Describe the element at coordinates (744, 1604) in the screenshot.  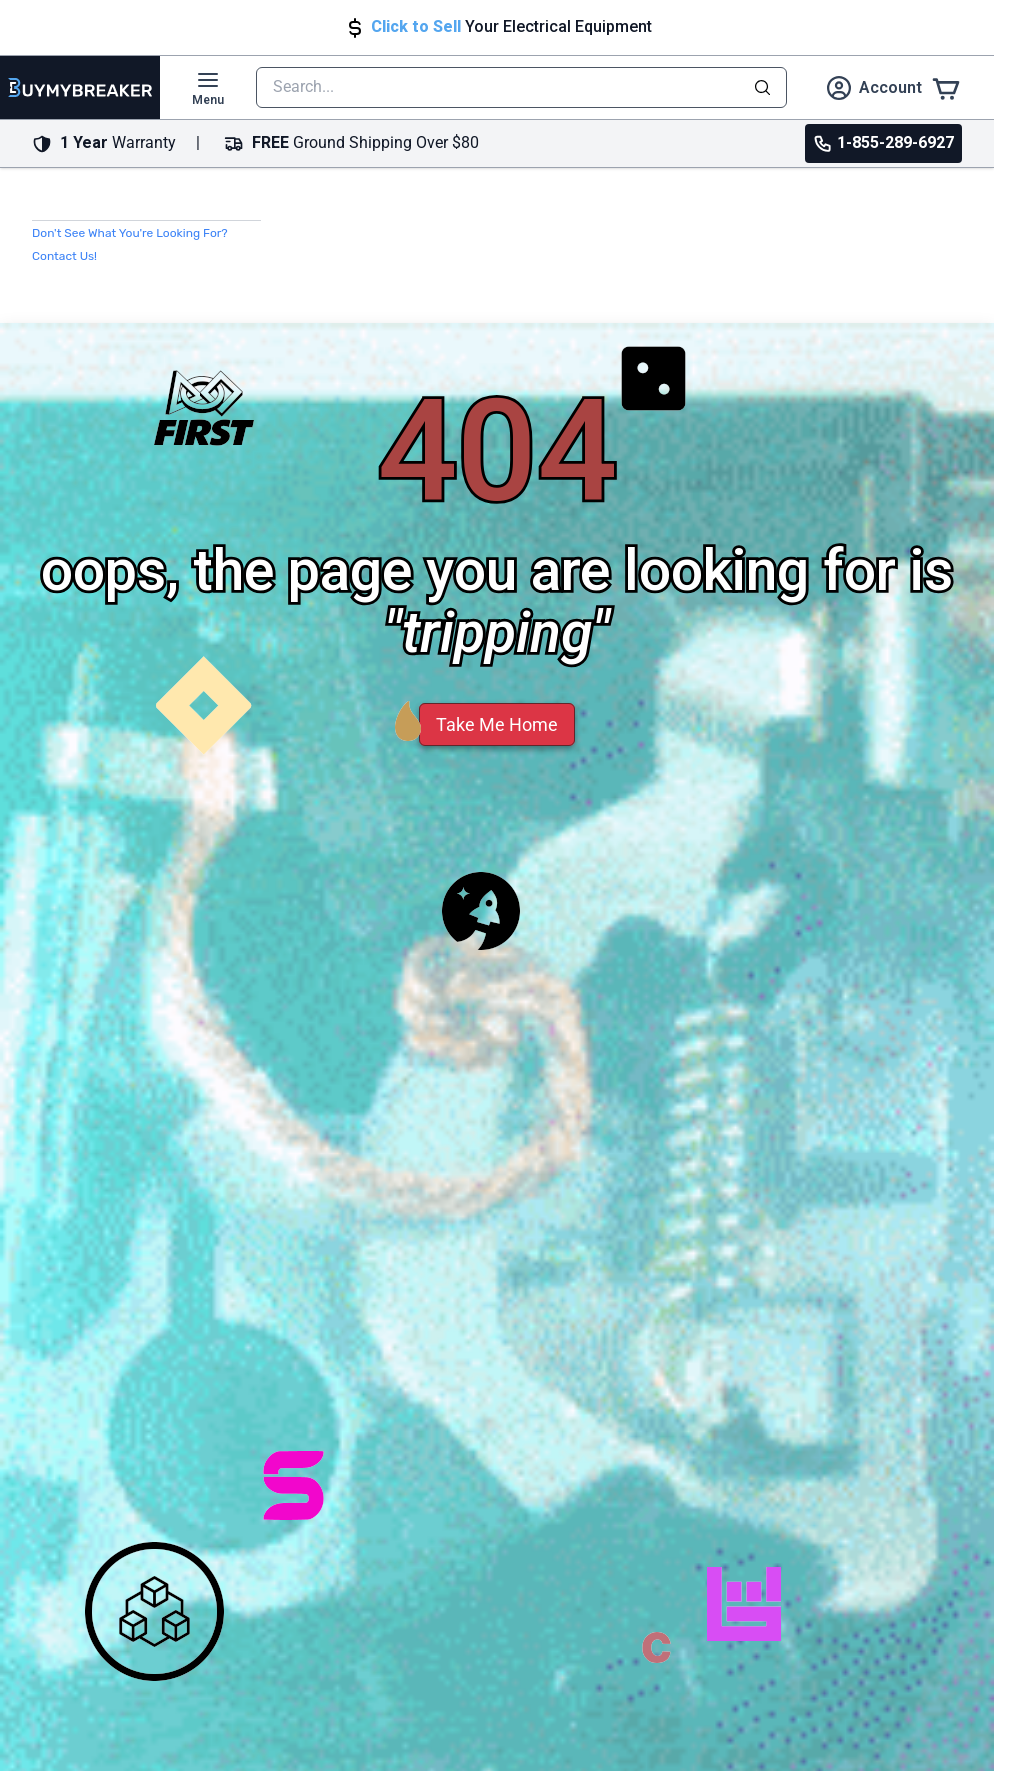
I see `open the Bandsintown app` at that location.